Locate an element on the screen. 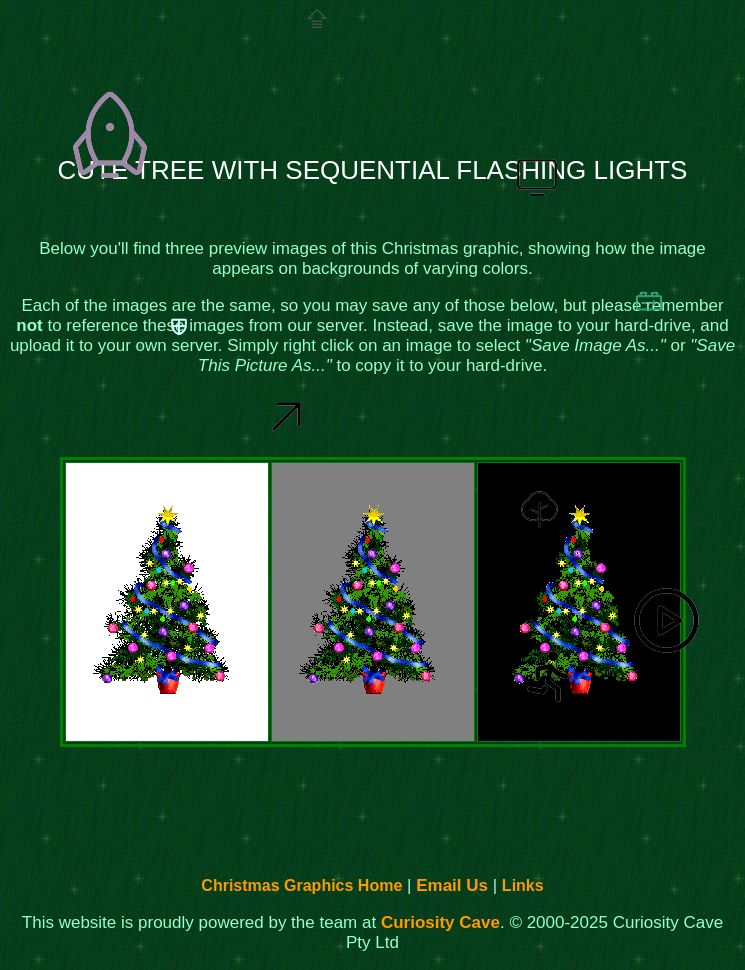 Image resolution: width=745 pixels, height=970 pixels. open link in new tab or window is located at coordinates (286, 416).